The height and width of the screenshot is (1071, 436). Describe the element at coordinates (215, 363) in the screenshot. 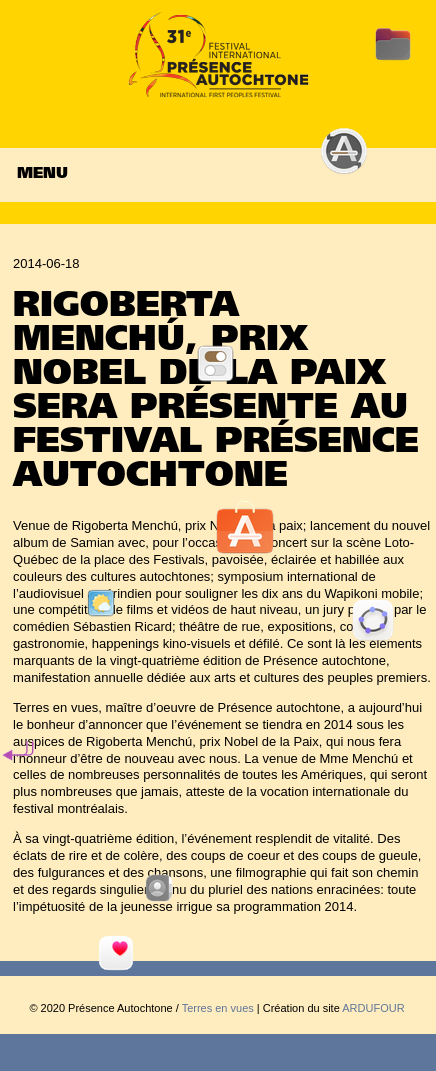

I see `open unity tweak tool settings` at that location.